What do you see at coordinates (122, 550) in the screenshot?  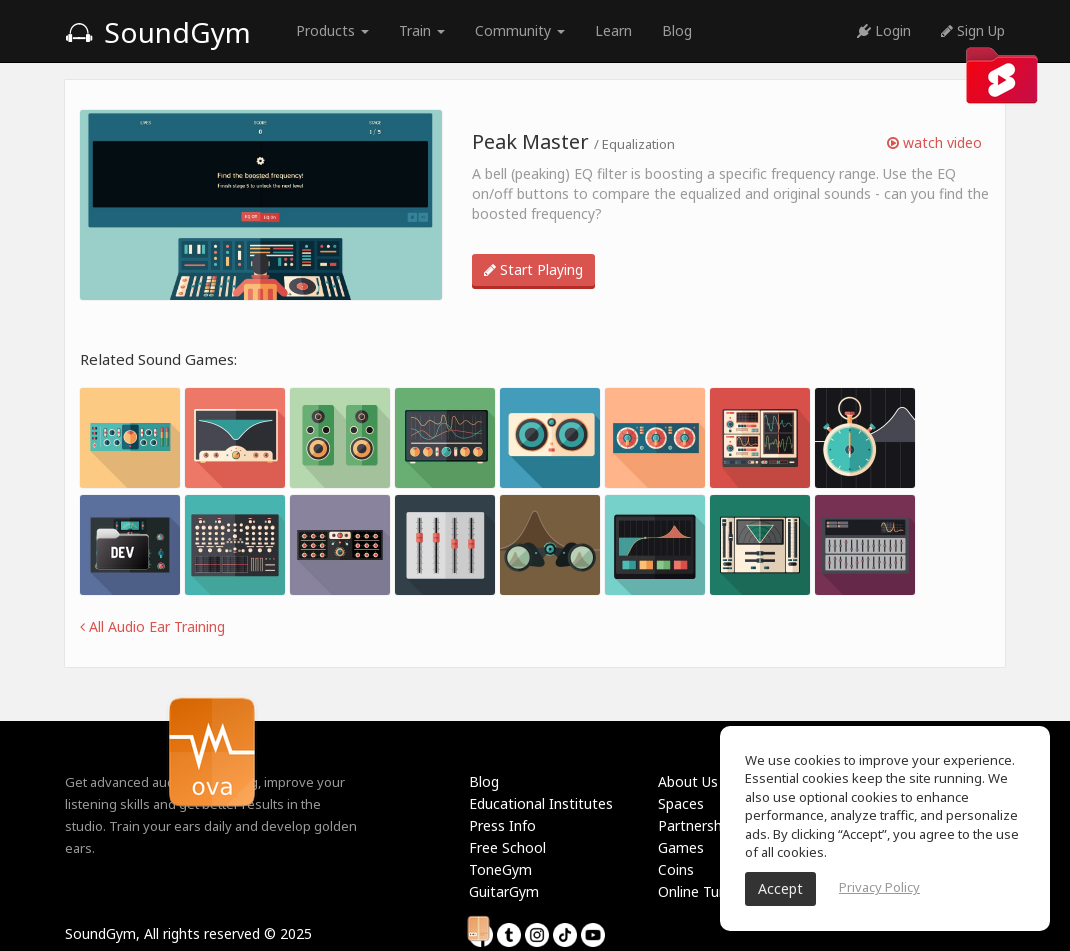 I see `folder containing dev.to related projects or resources` at bounding box center [122, 550].